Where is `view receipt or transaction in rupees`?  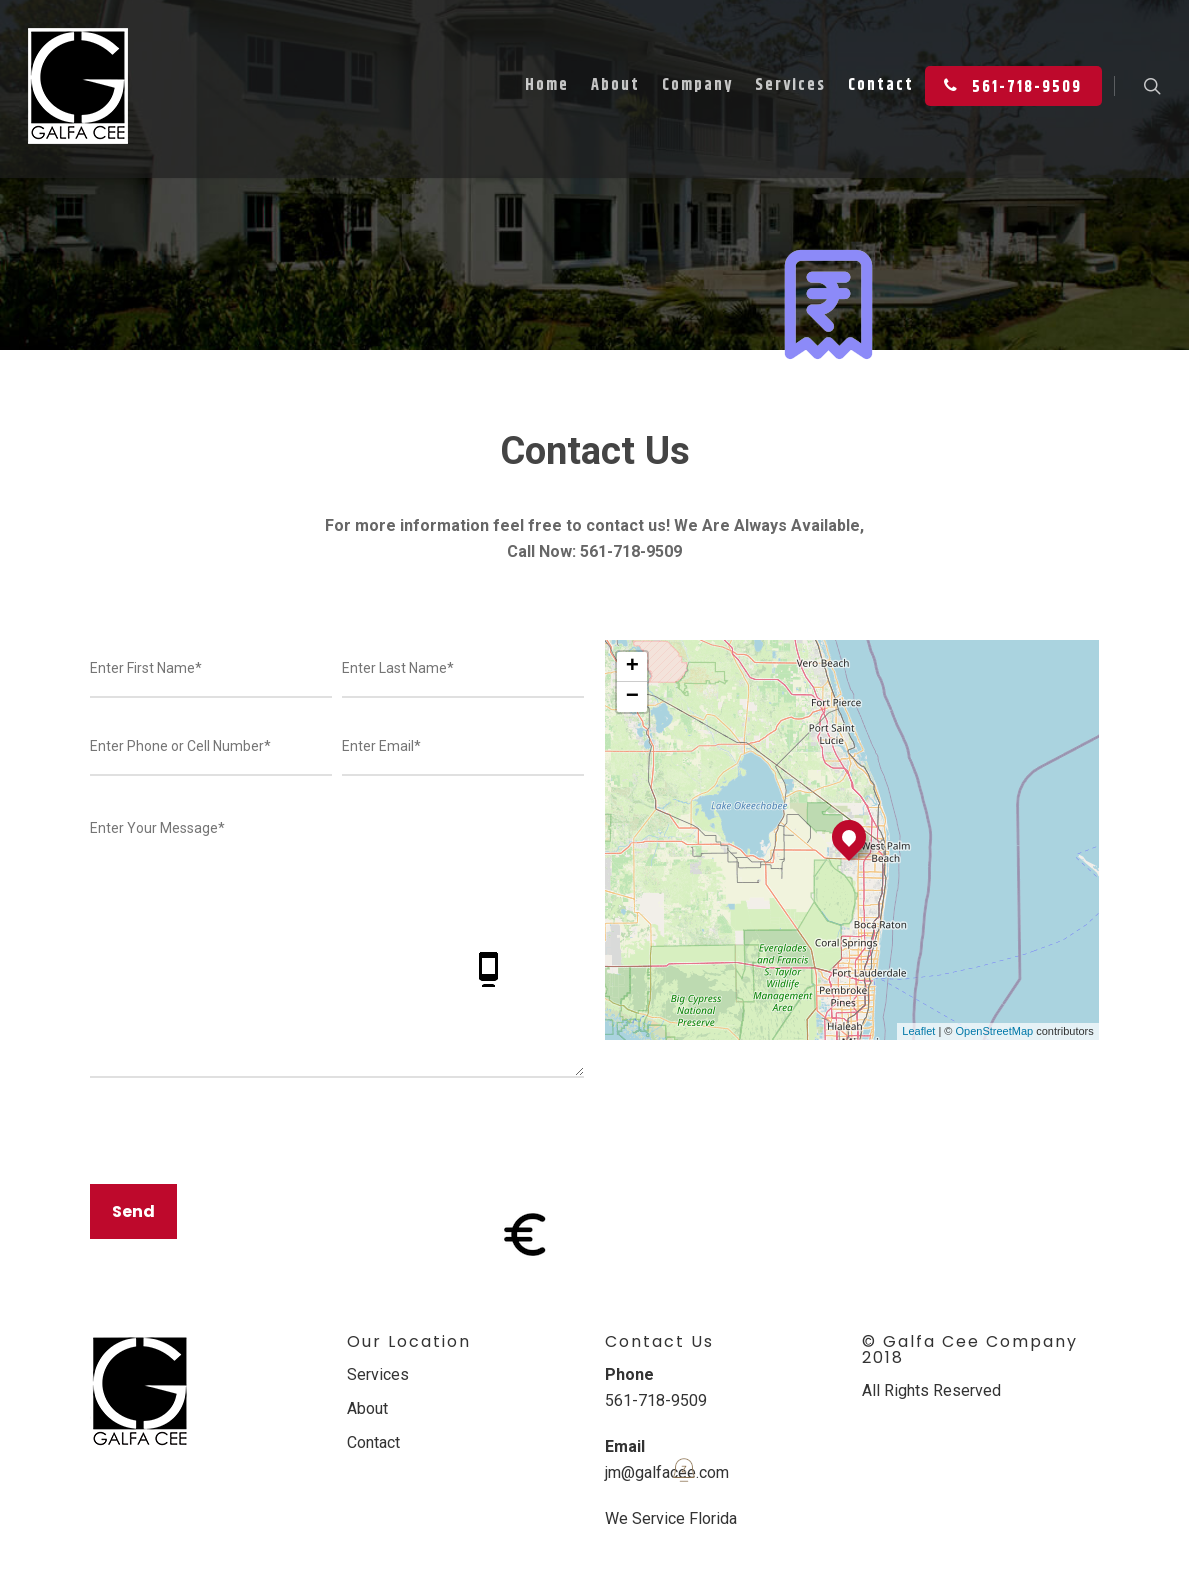 view receipt or transaction in rupees is located at coordinates (828, 304).